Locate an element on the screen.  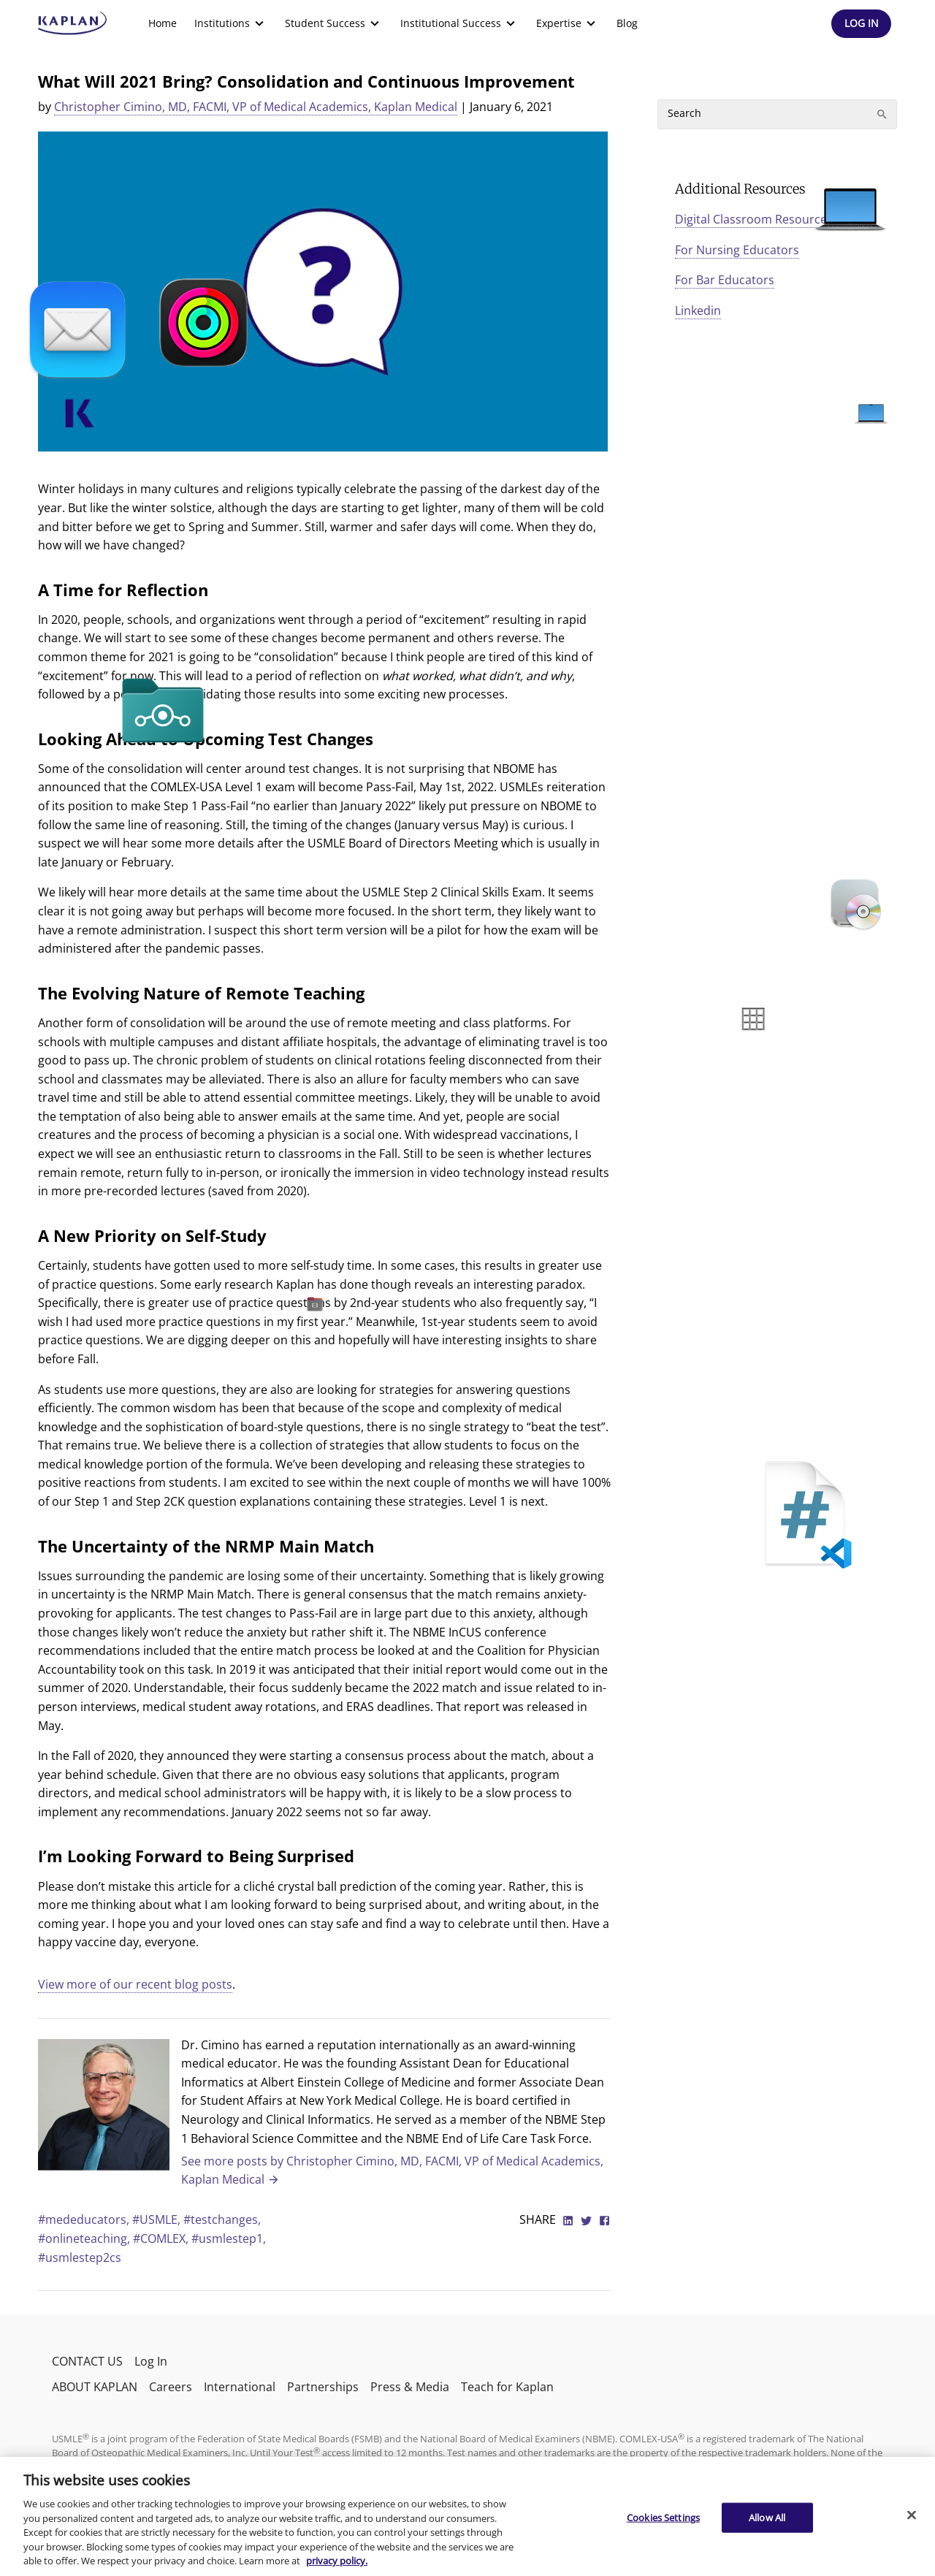
open the Books app is located at coordinates (483, 2502).